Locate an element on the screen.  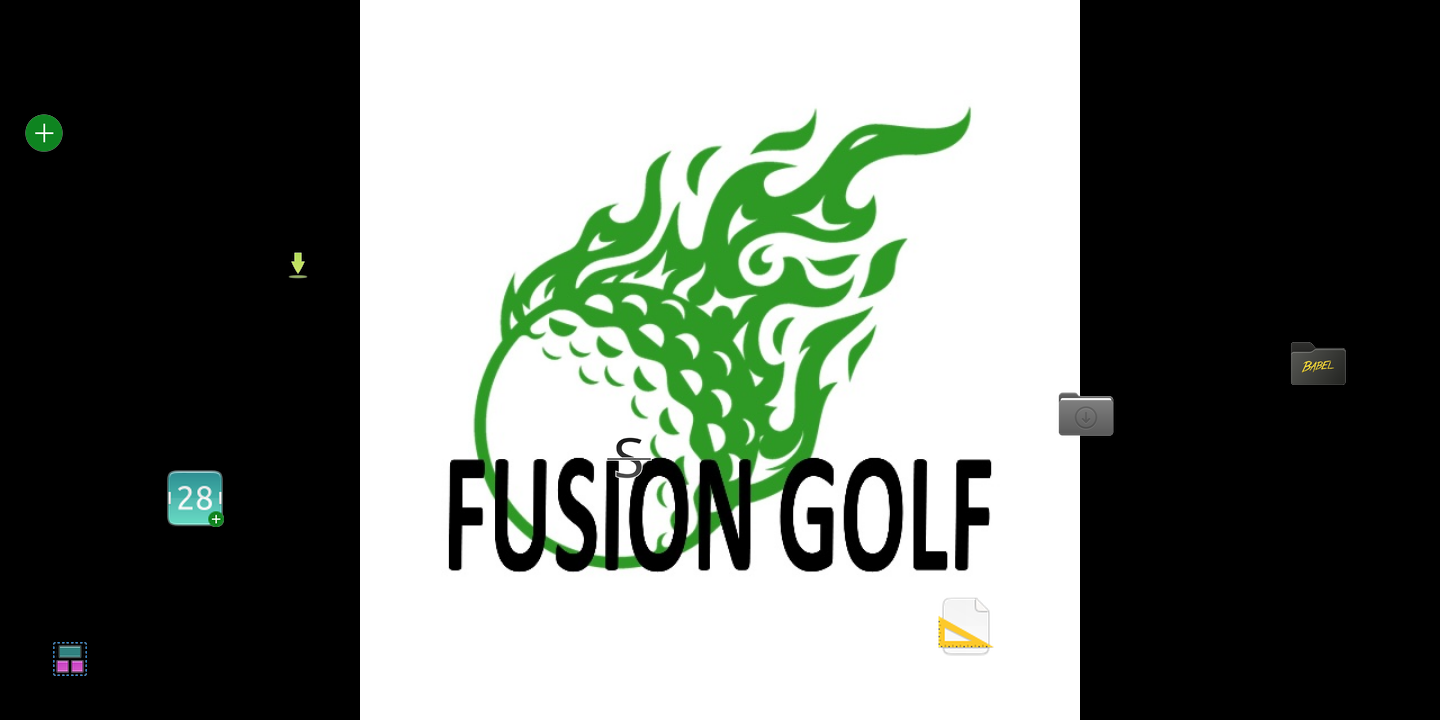
folder containing babel configuration files is located at coordinates (1318, 365).